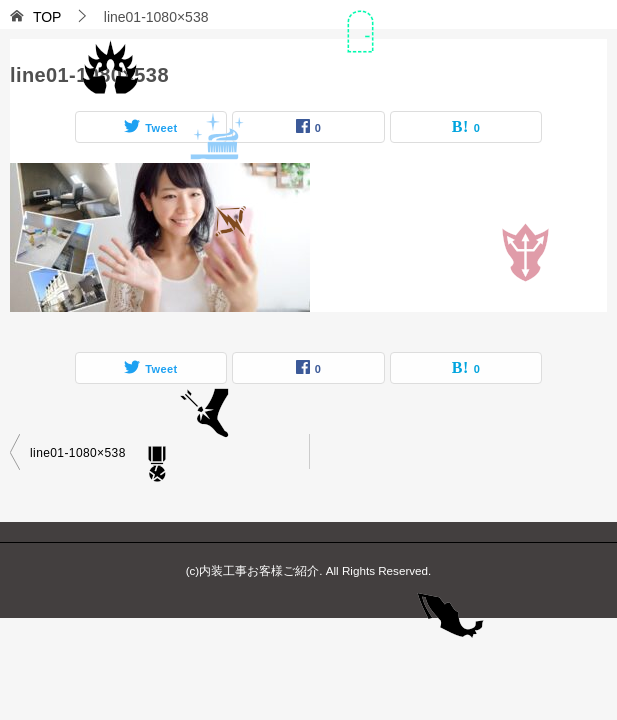 The width and height of the screenshot is (617, 720). What do you see at coordinates (360, 31) in the screenshot?
I see `discover a hidden passage or secret area` at bounding box center [360, 31].